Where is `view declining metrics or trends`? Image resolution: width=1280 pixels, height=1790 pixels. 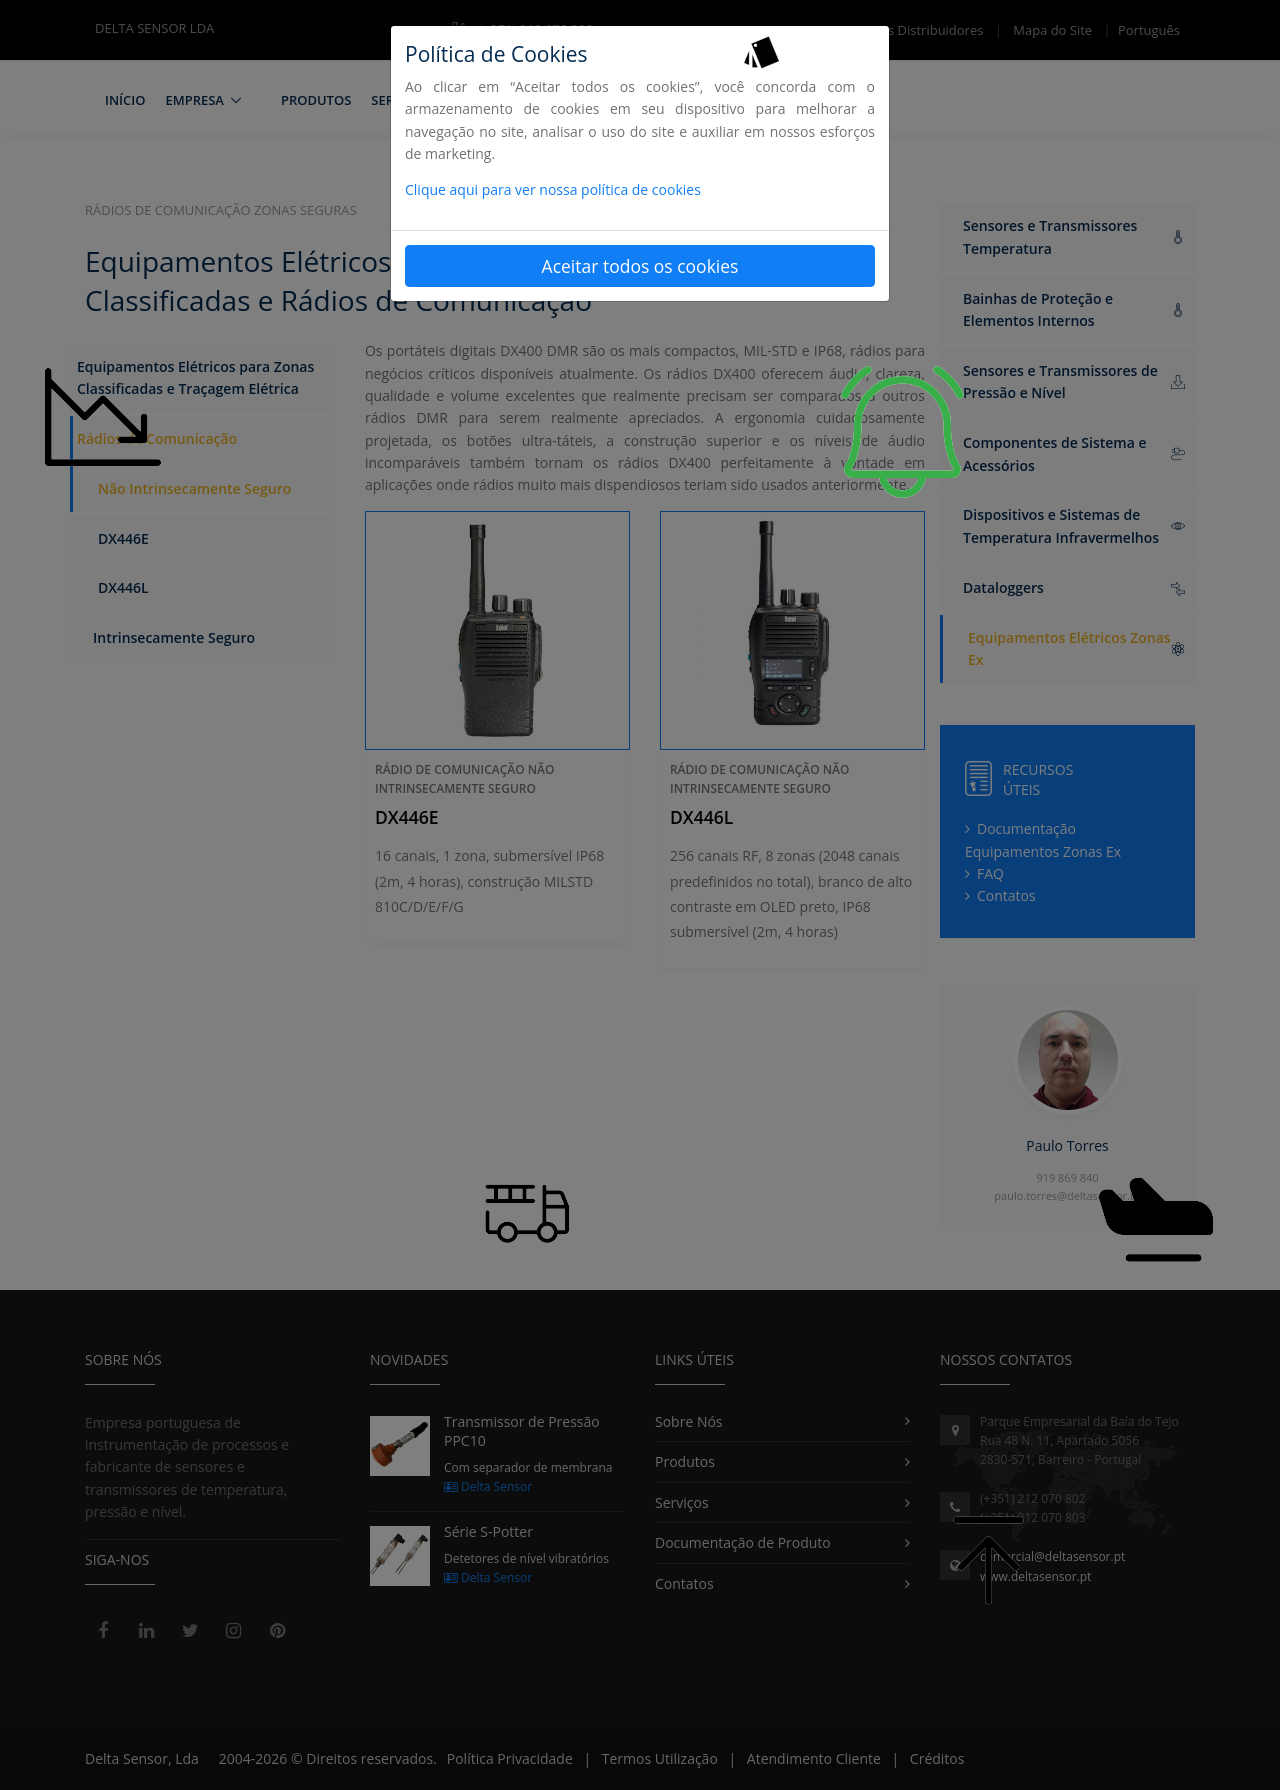
view declining metrics or trends is located at coordinates (103, 417).